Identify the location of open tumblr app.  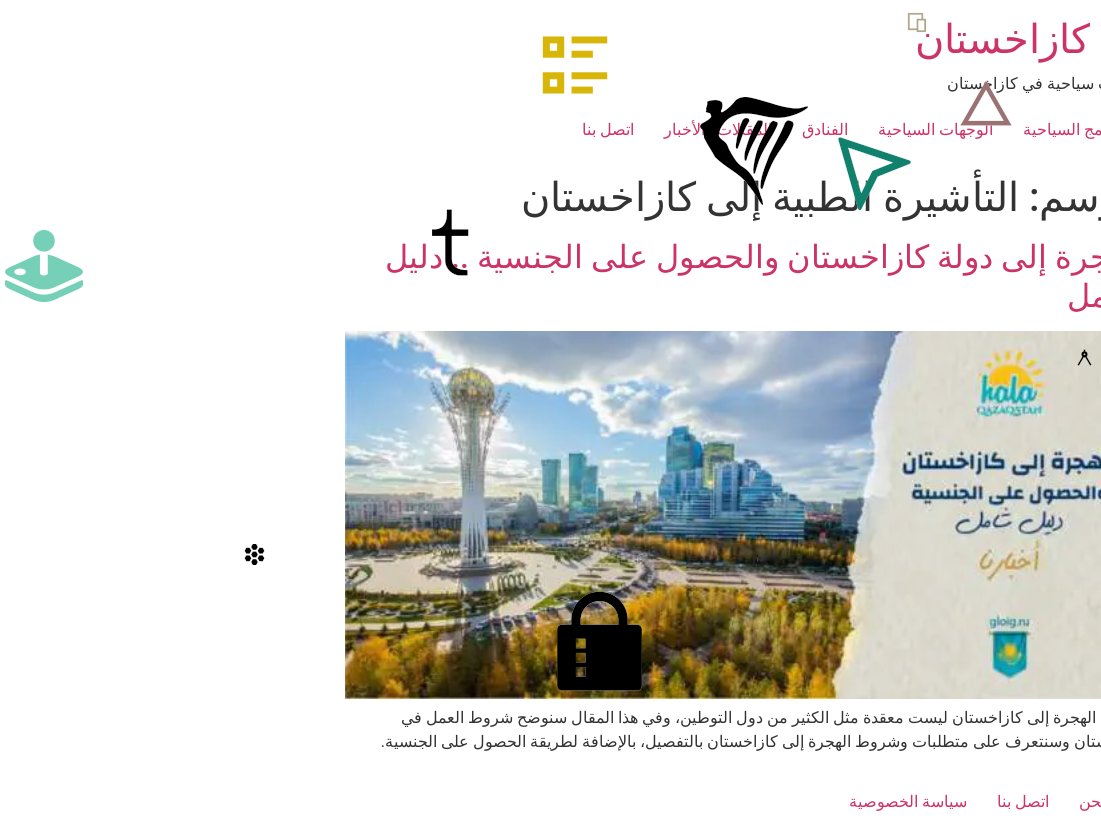
(448, 242).